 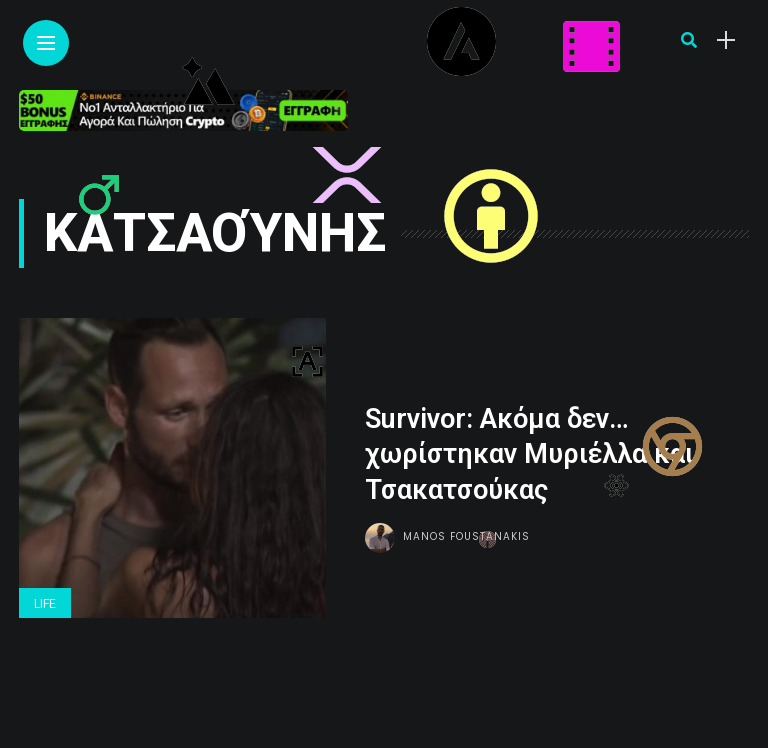 What do you see at coordinates (347, 175) in the screenshot?
I see `xrp cryptocurrency logo` at bounding box center [347, 175].